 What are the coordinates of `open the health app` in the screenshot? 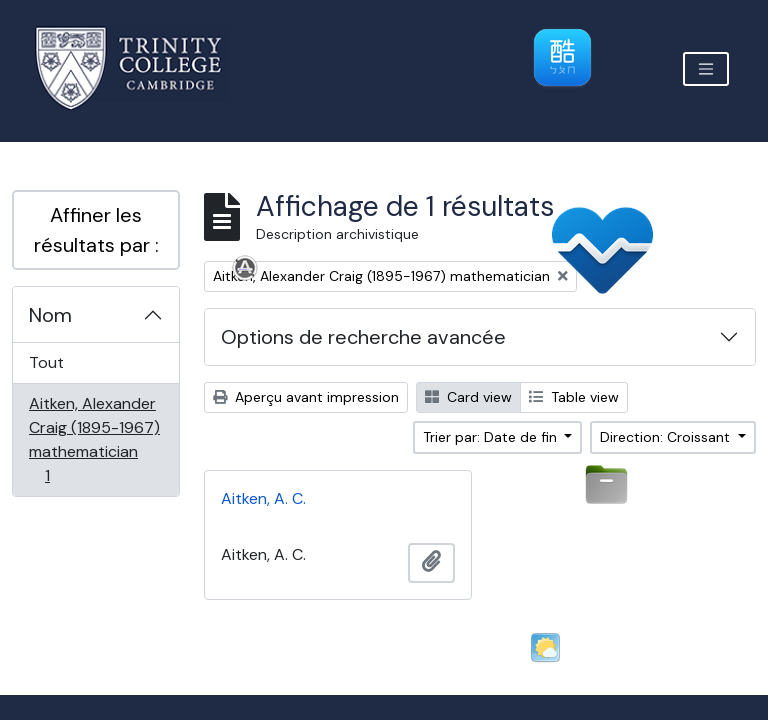 It's located at (602, 249).